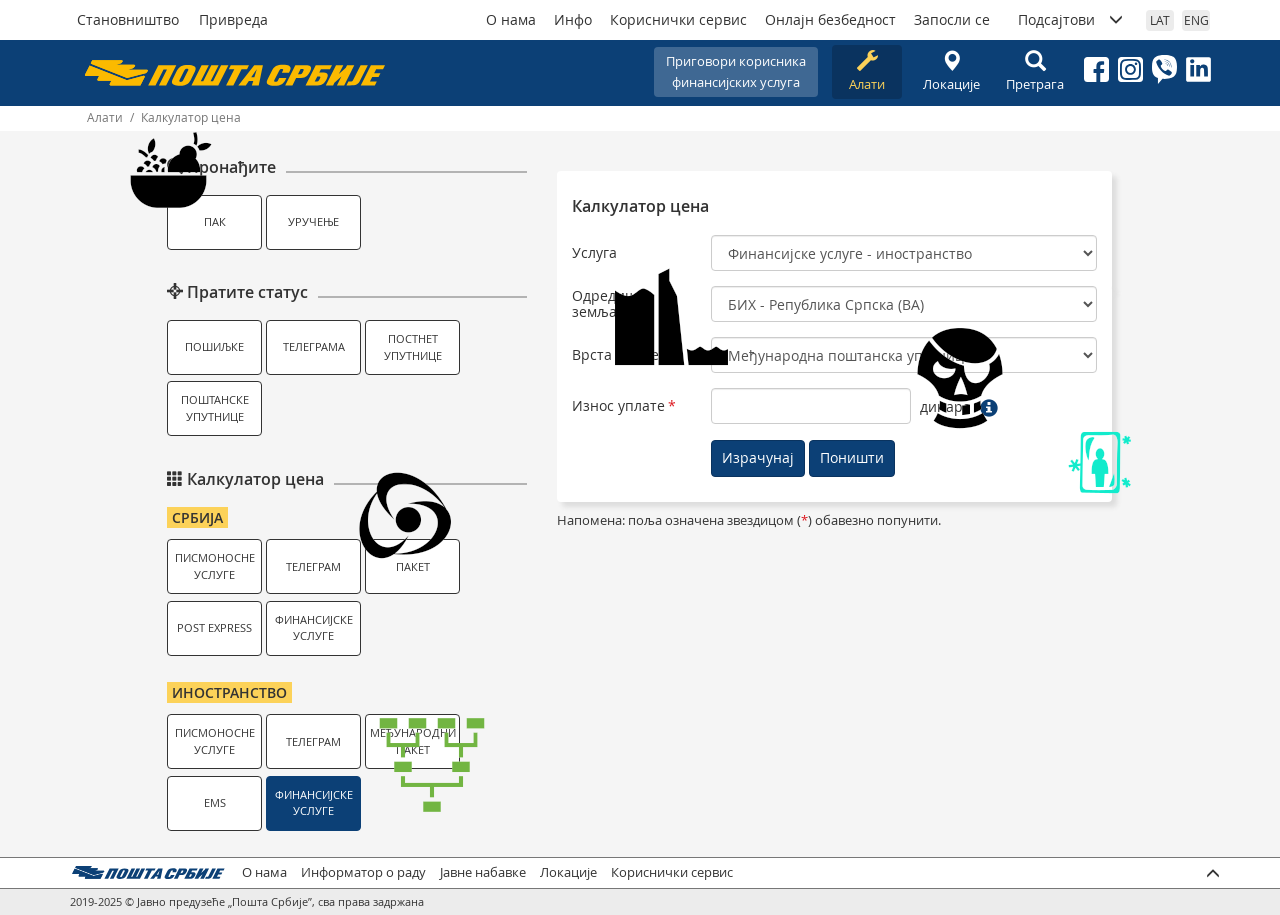 The image size is (1280, 915). What do you see at coordinates (1100, 462) in the screenshot?
I see `indicates a frozen character status effect` at bounding box center [1100, 462].